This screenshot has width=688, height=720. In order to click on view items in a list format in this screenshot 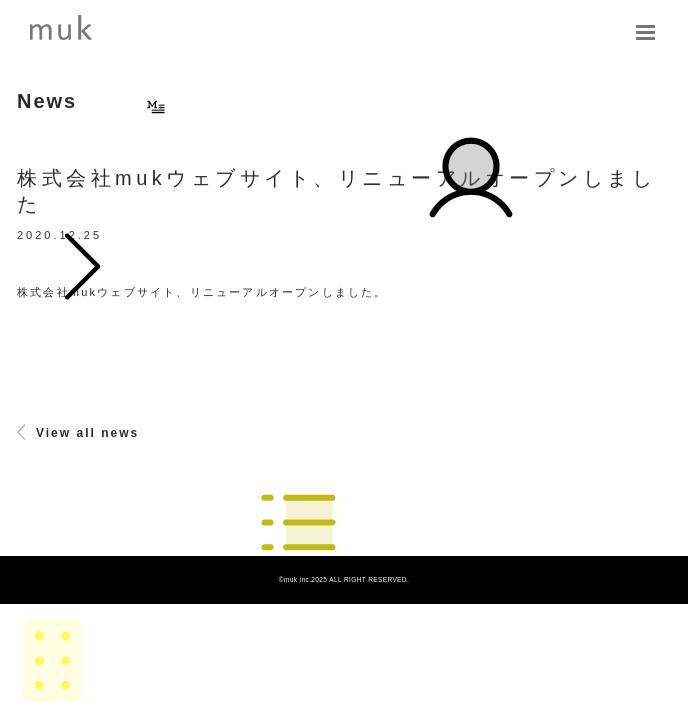, I will do `click(298, 522)`.